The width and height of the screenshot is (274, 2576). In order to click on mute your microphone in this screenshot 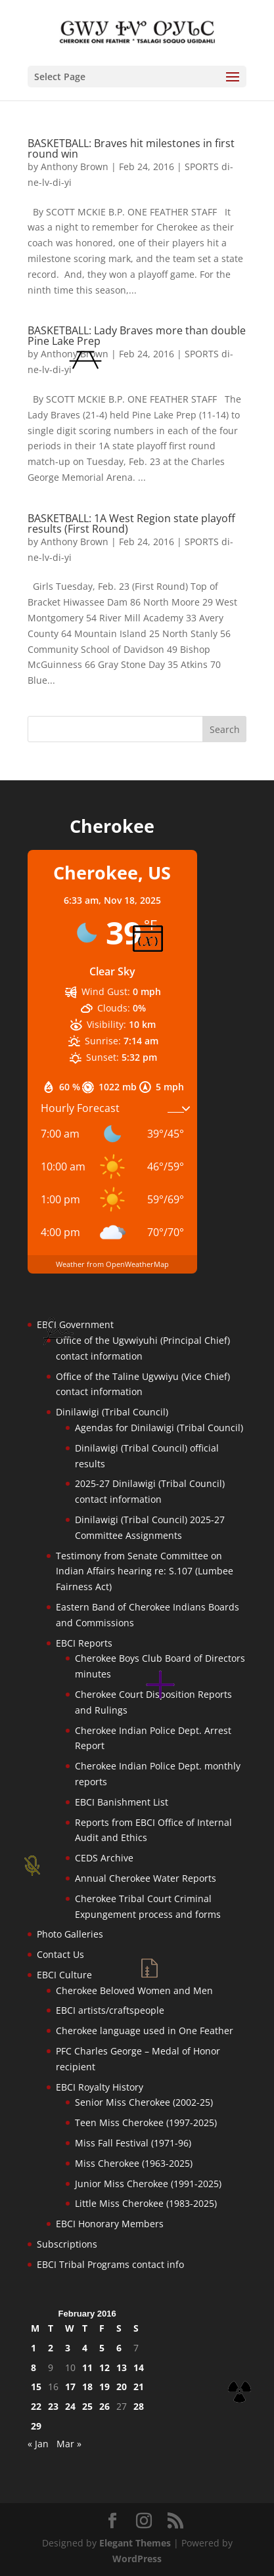, I will do `click(32, 1865)`.